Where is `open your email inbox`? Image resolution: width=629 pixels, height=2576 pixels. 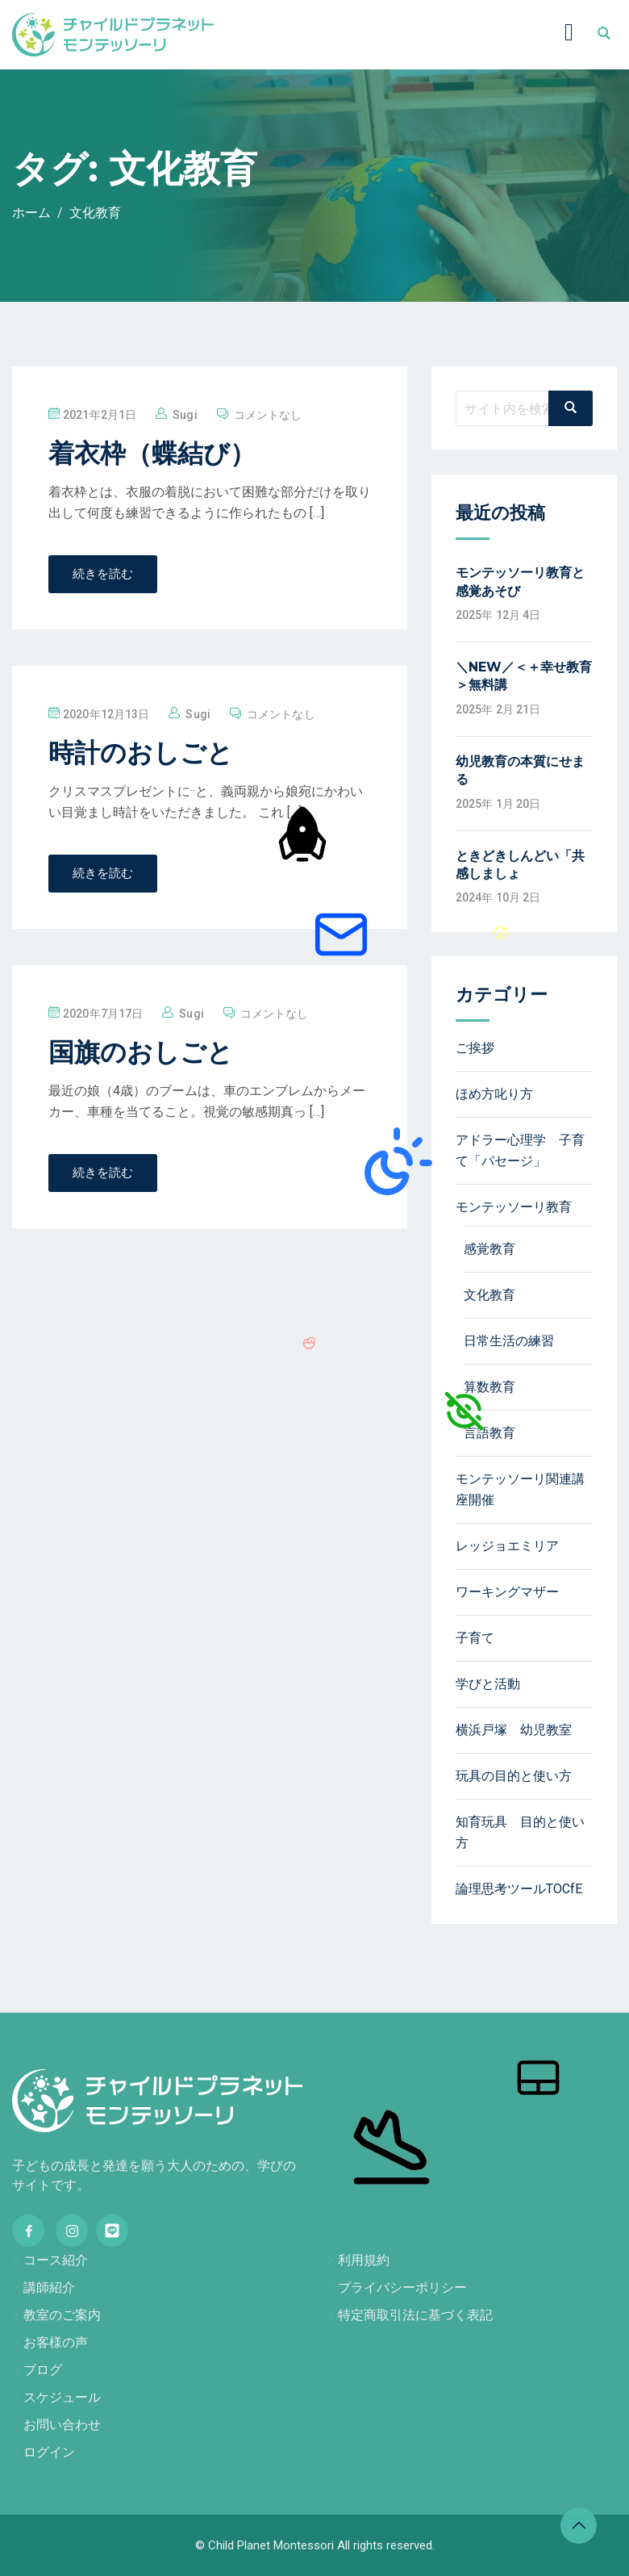
open your email inbox is located at coordinates (341, 935).